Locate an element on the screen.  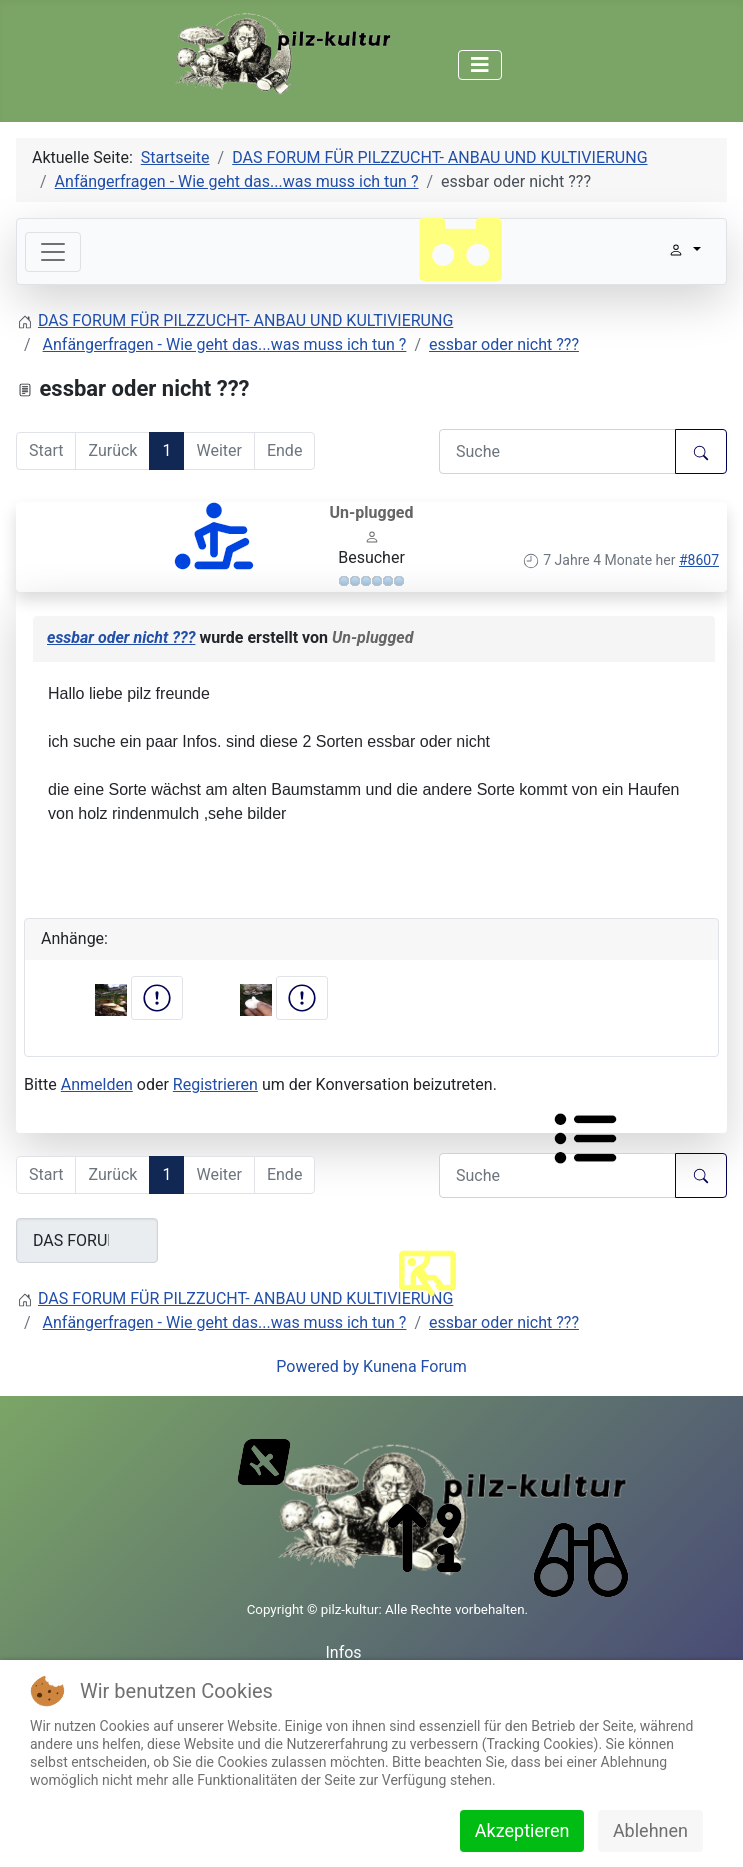
emergency exit or escape route is located at coordinates (427, 1273).